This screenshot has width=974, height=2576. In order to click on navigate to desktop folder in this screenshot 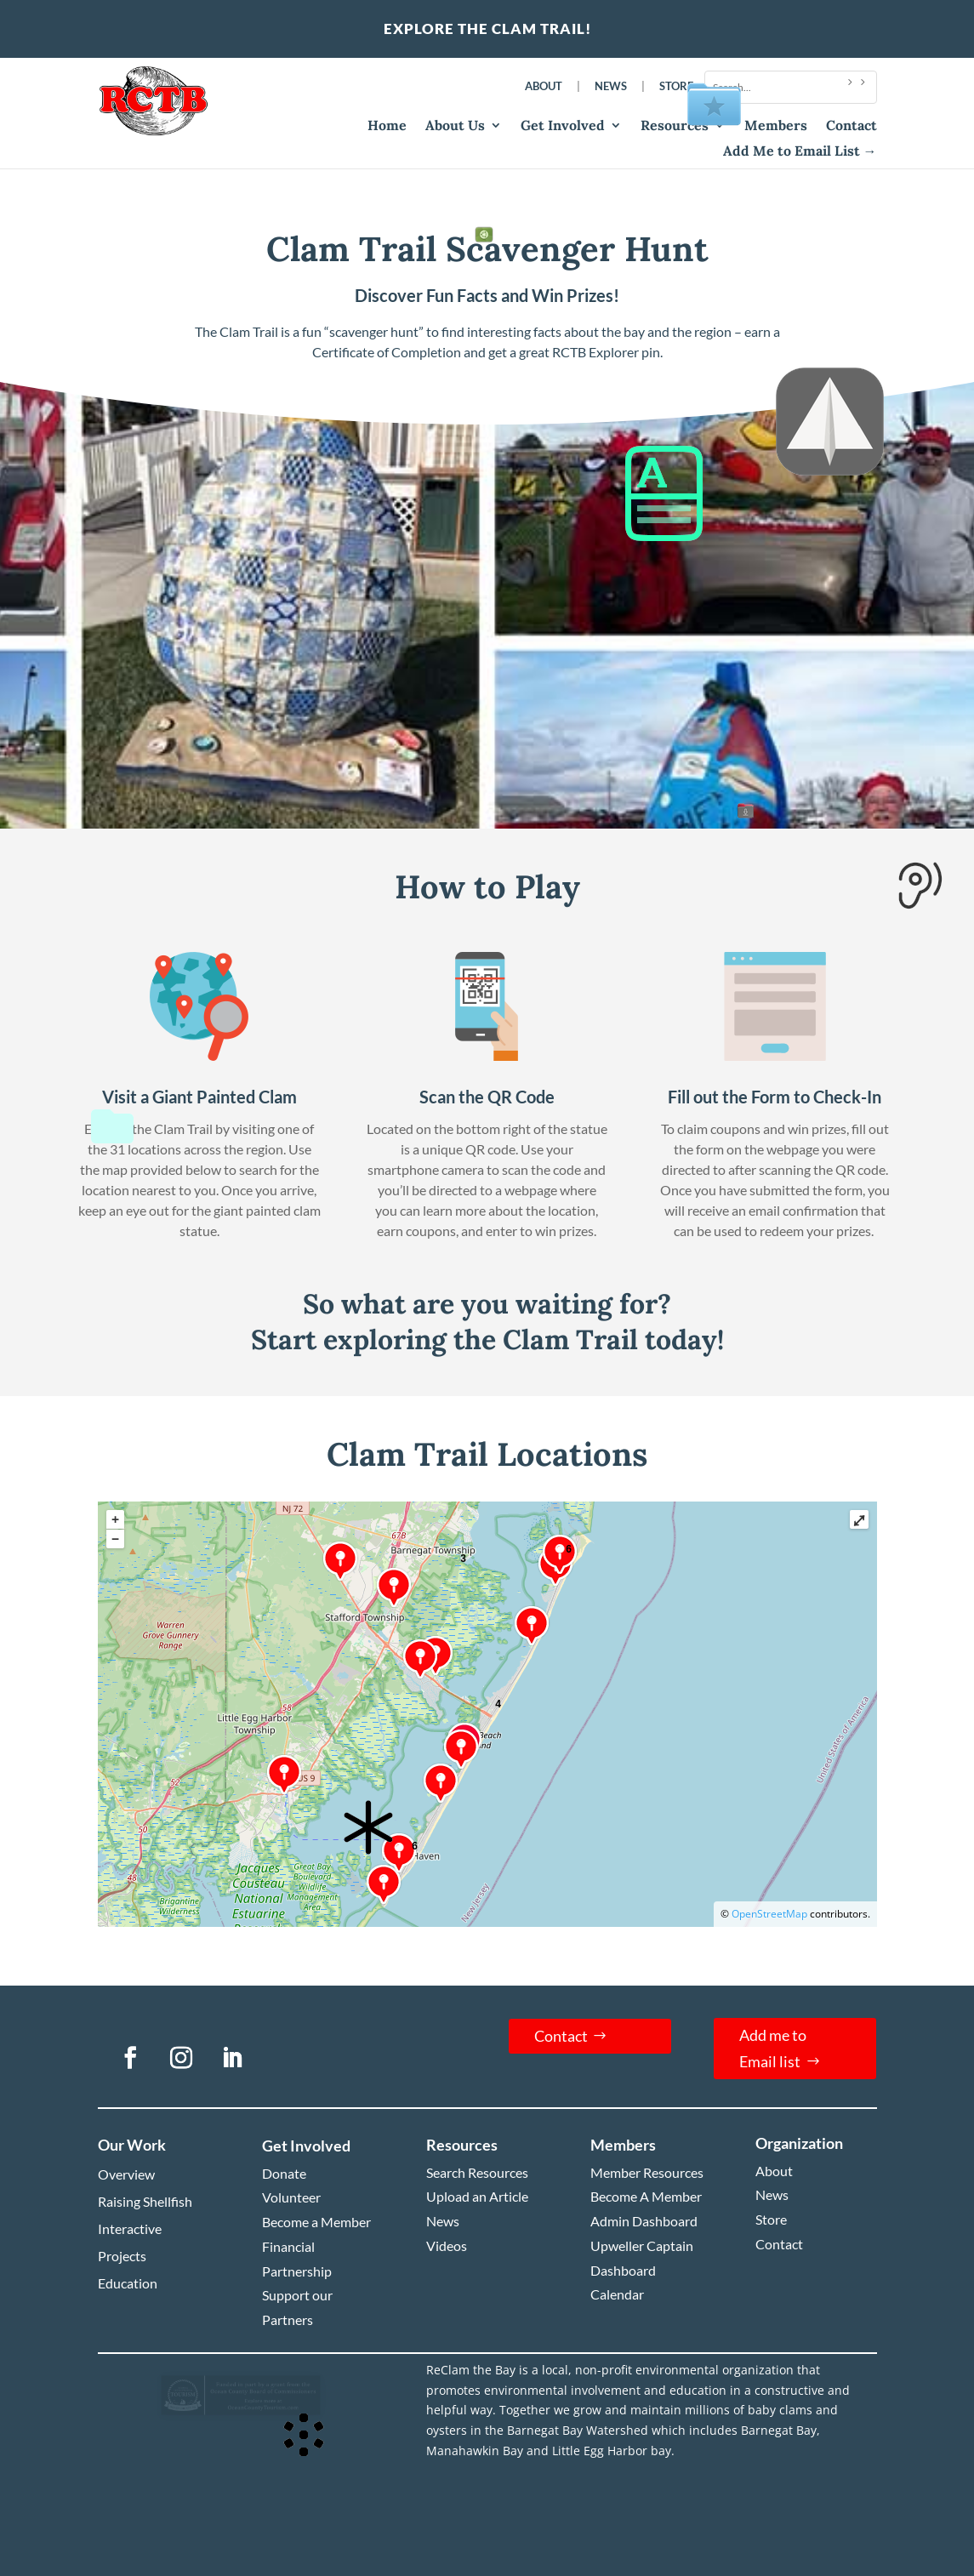, I will do `click(484, 234)`.